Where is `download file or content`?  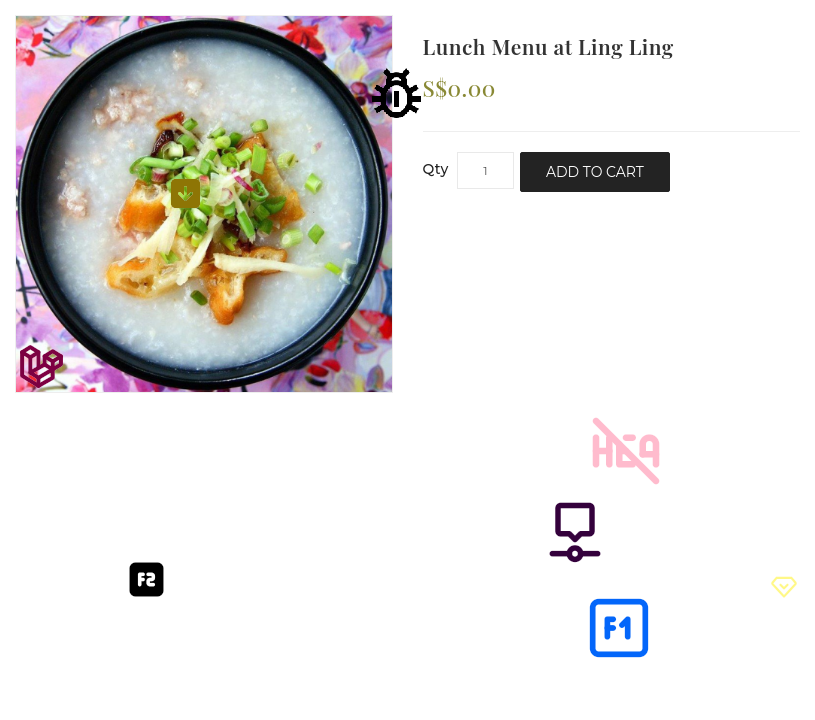
download file or content is located at coordinates (185, 193).